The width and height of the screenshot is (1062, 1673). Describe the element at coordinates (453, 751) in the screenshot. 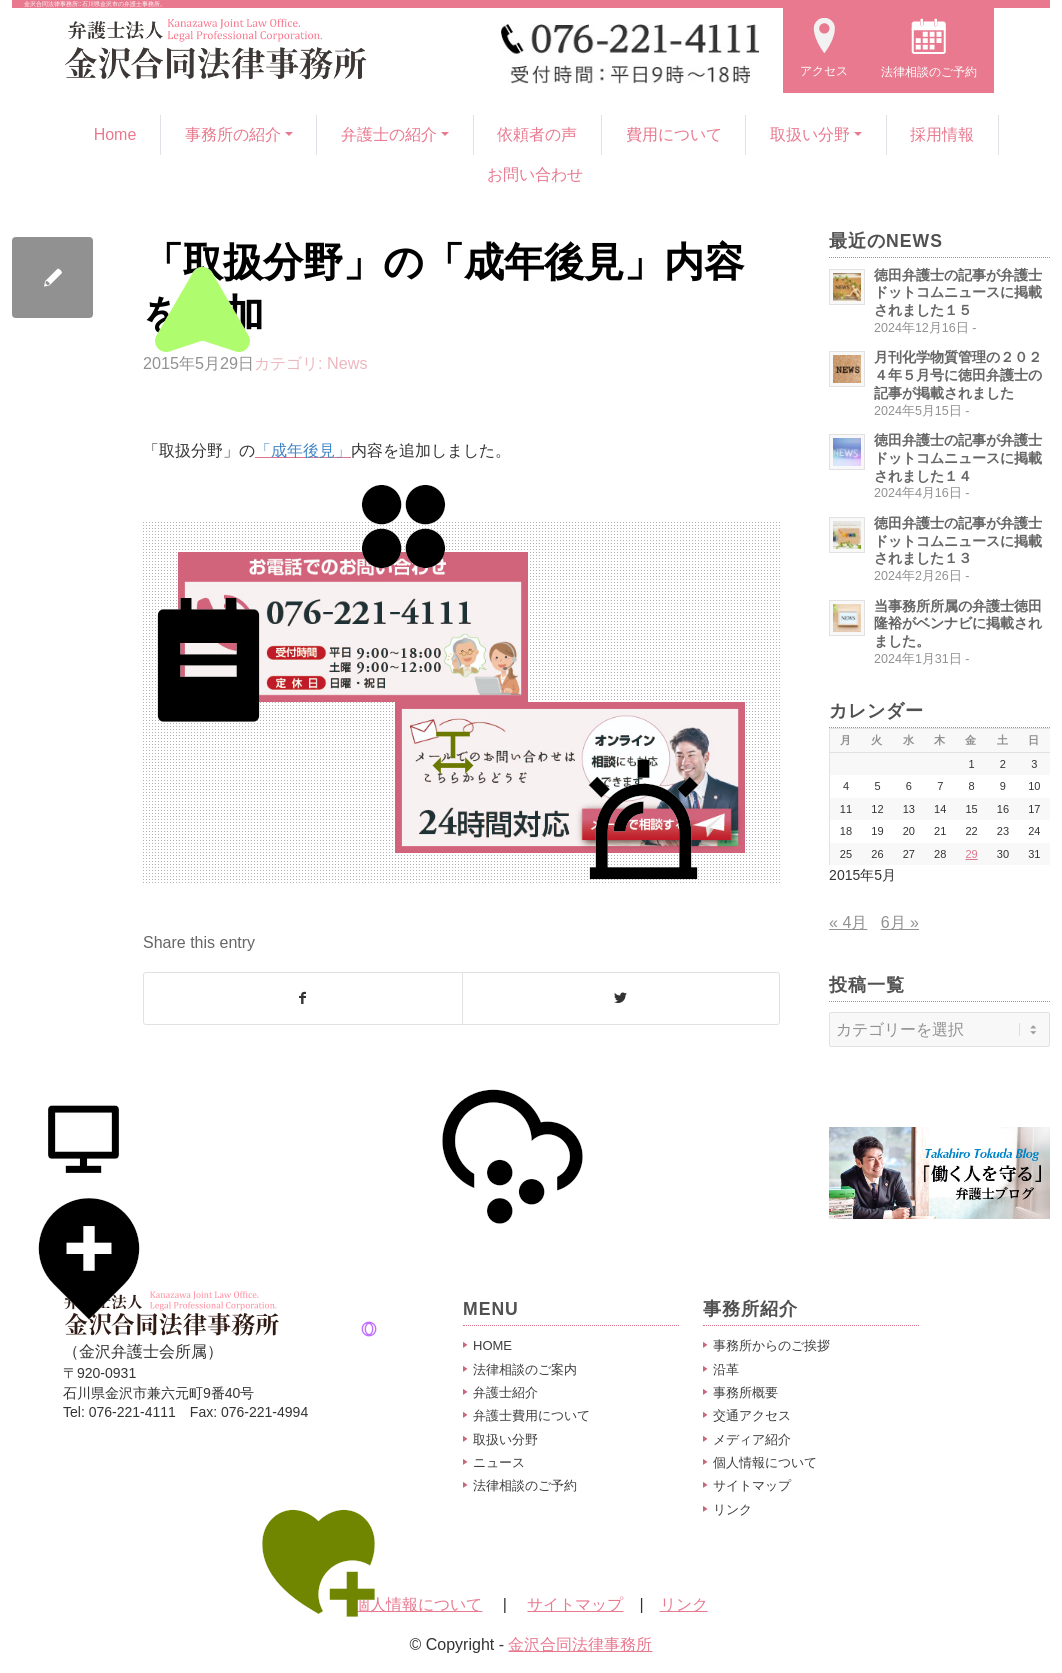

I see `adjust horizontal text spacing or letter tracking` at that location.